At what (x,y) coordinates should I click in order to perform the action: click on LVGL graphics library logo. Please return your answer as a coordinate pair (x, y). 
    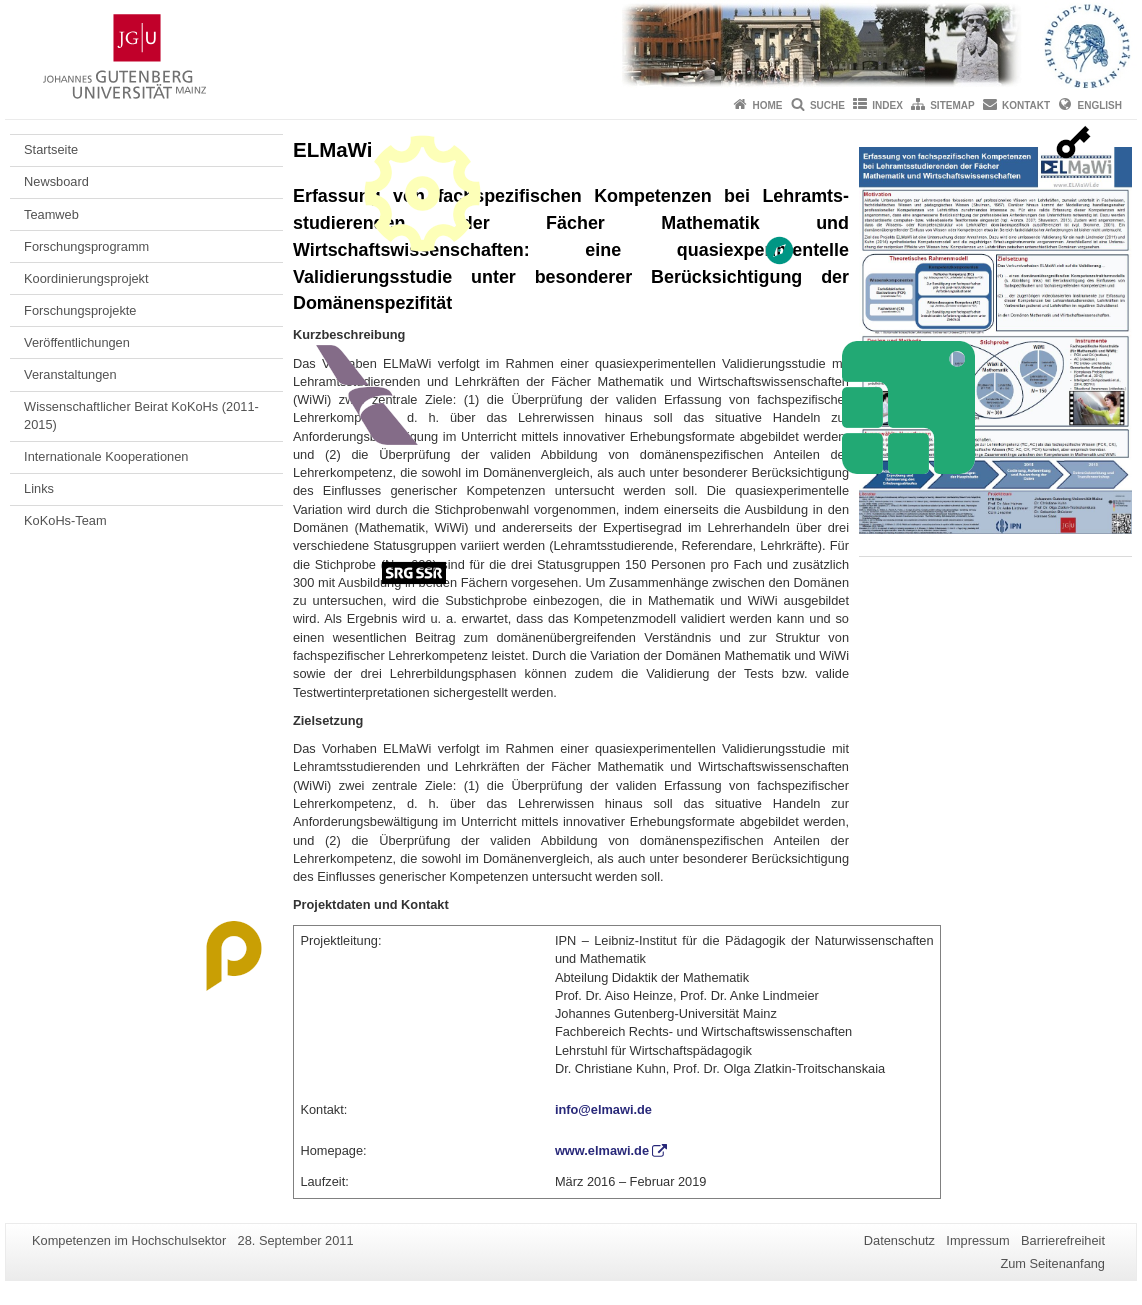
    Looking at the image, I should click on (908, 407).